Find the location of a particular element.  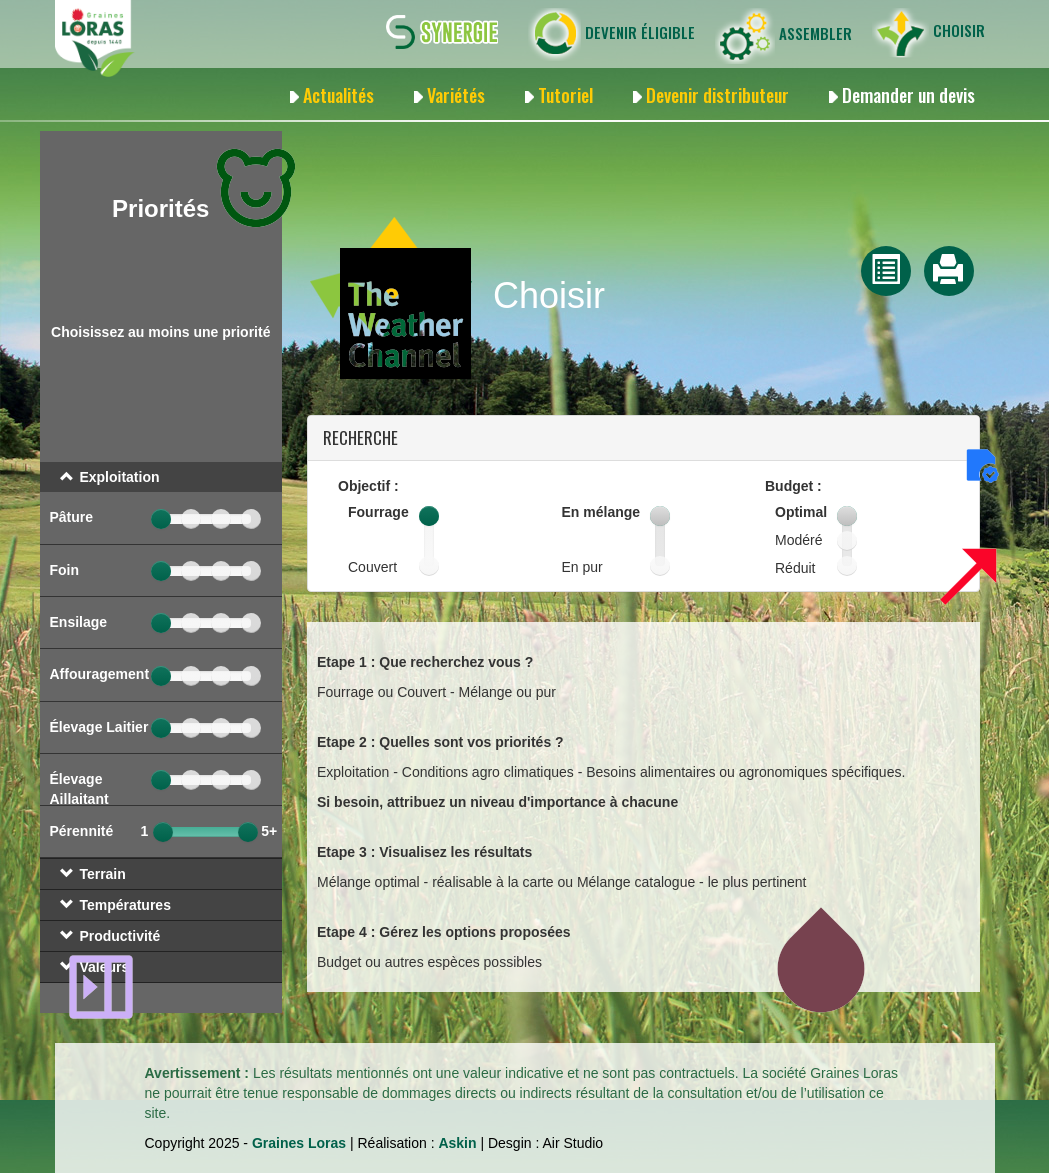

open the weather channel app is located at coordinates (405, 313).